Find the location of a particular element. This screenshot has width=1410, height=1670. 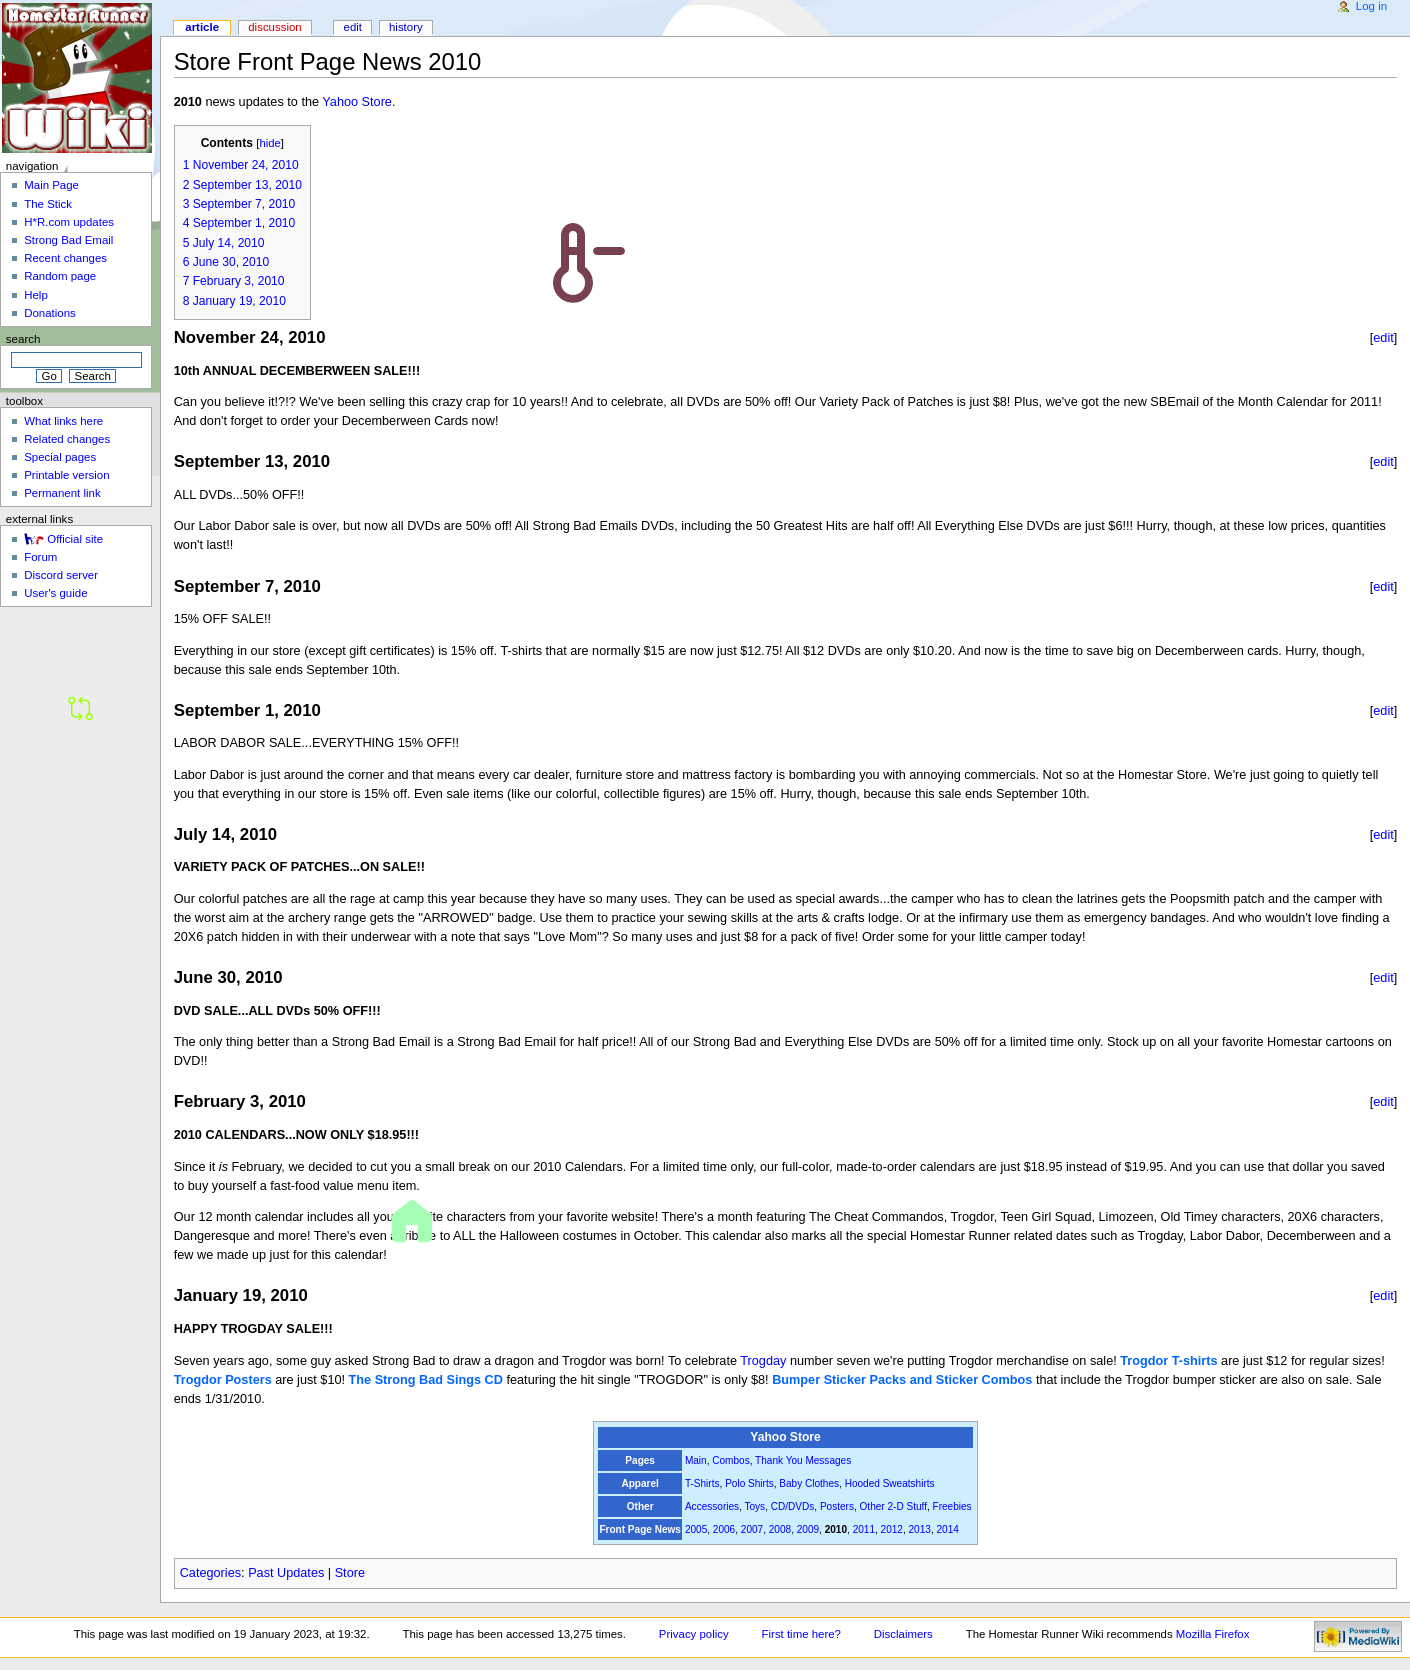

compare branches or commits in a repository is located at coordinates (80, 708).